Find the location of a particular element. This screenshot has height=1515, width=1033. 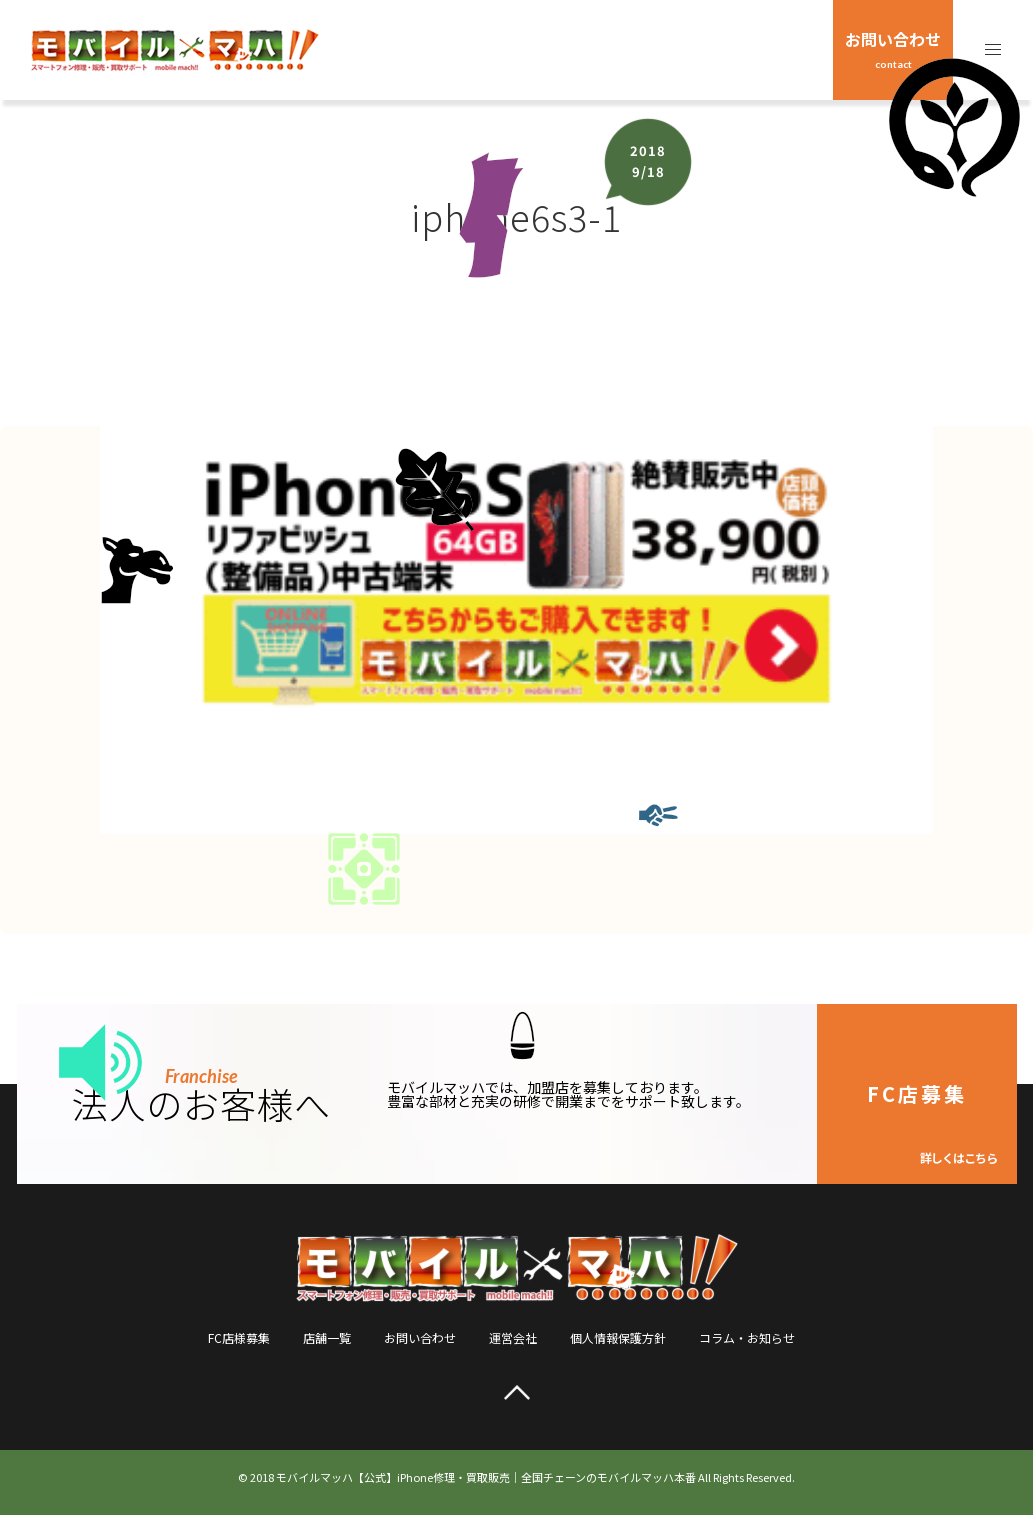

scissors gesture in rock-paper-scissors game is located at coordinates (659, 813).